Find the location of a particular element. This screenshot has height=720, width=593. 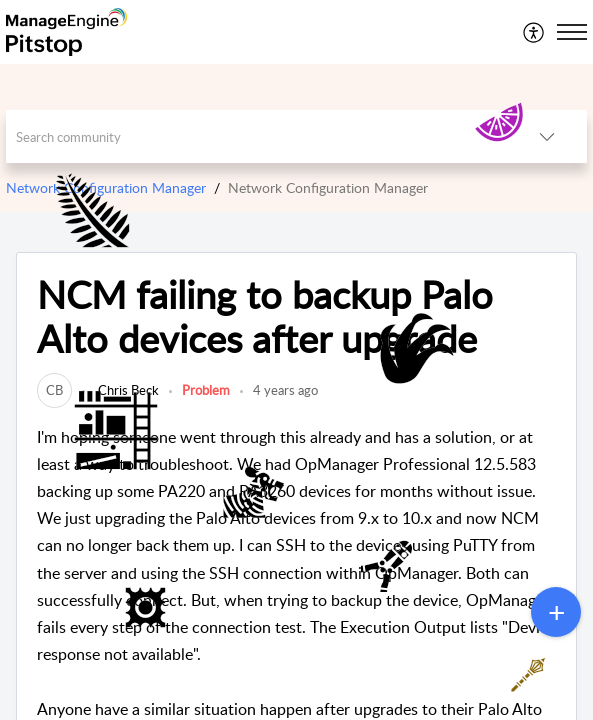

bolt cutter tool item in game inventory is located at coordinates (387, 566).